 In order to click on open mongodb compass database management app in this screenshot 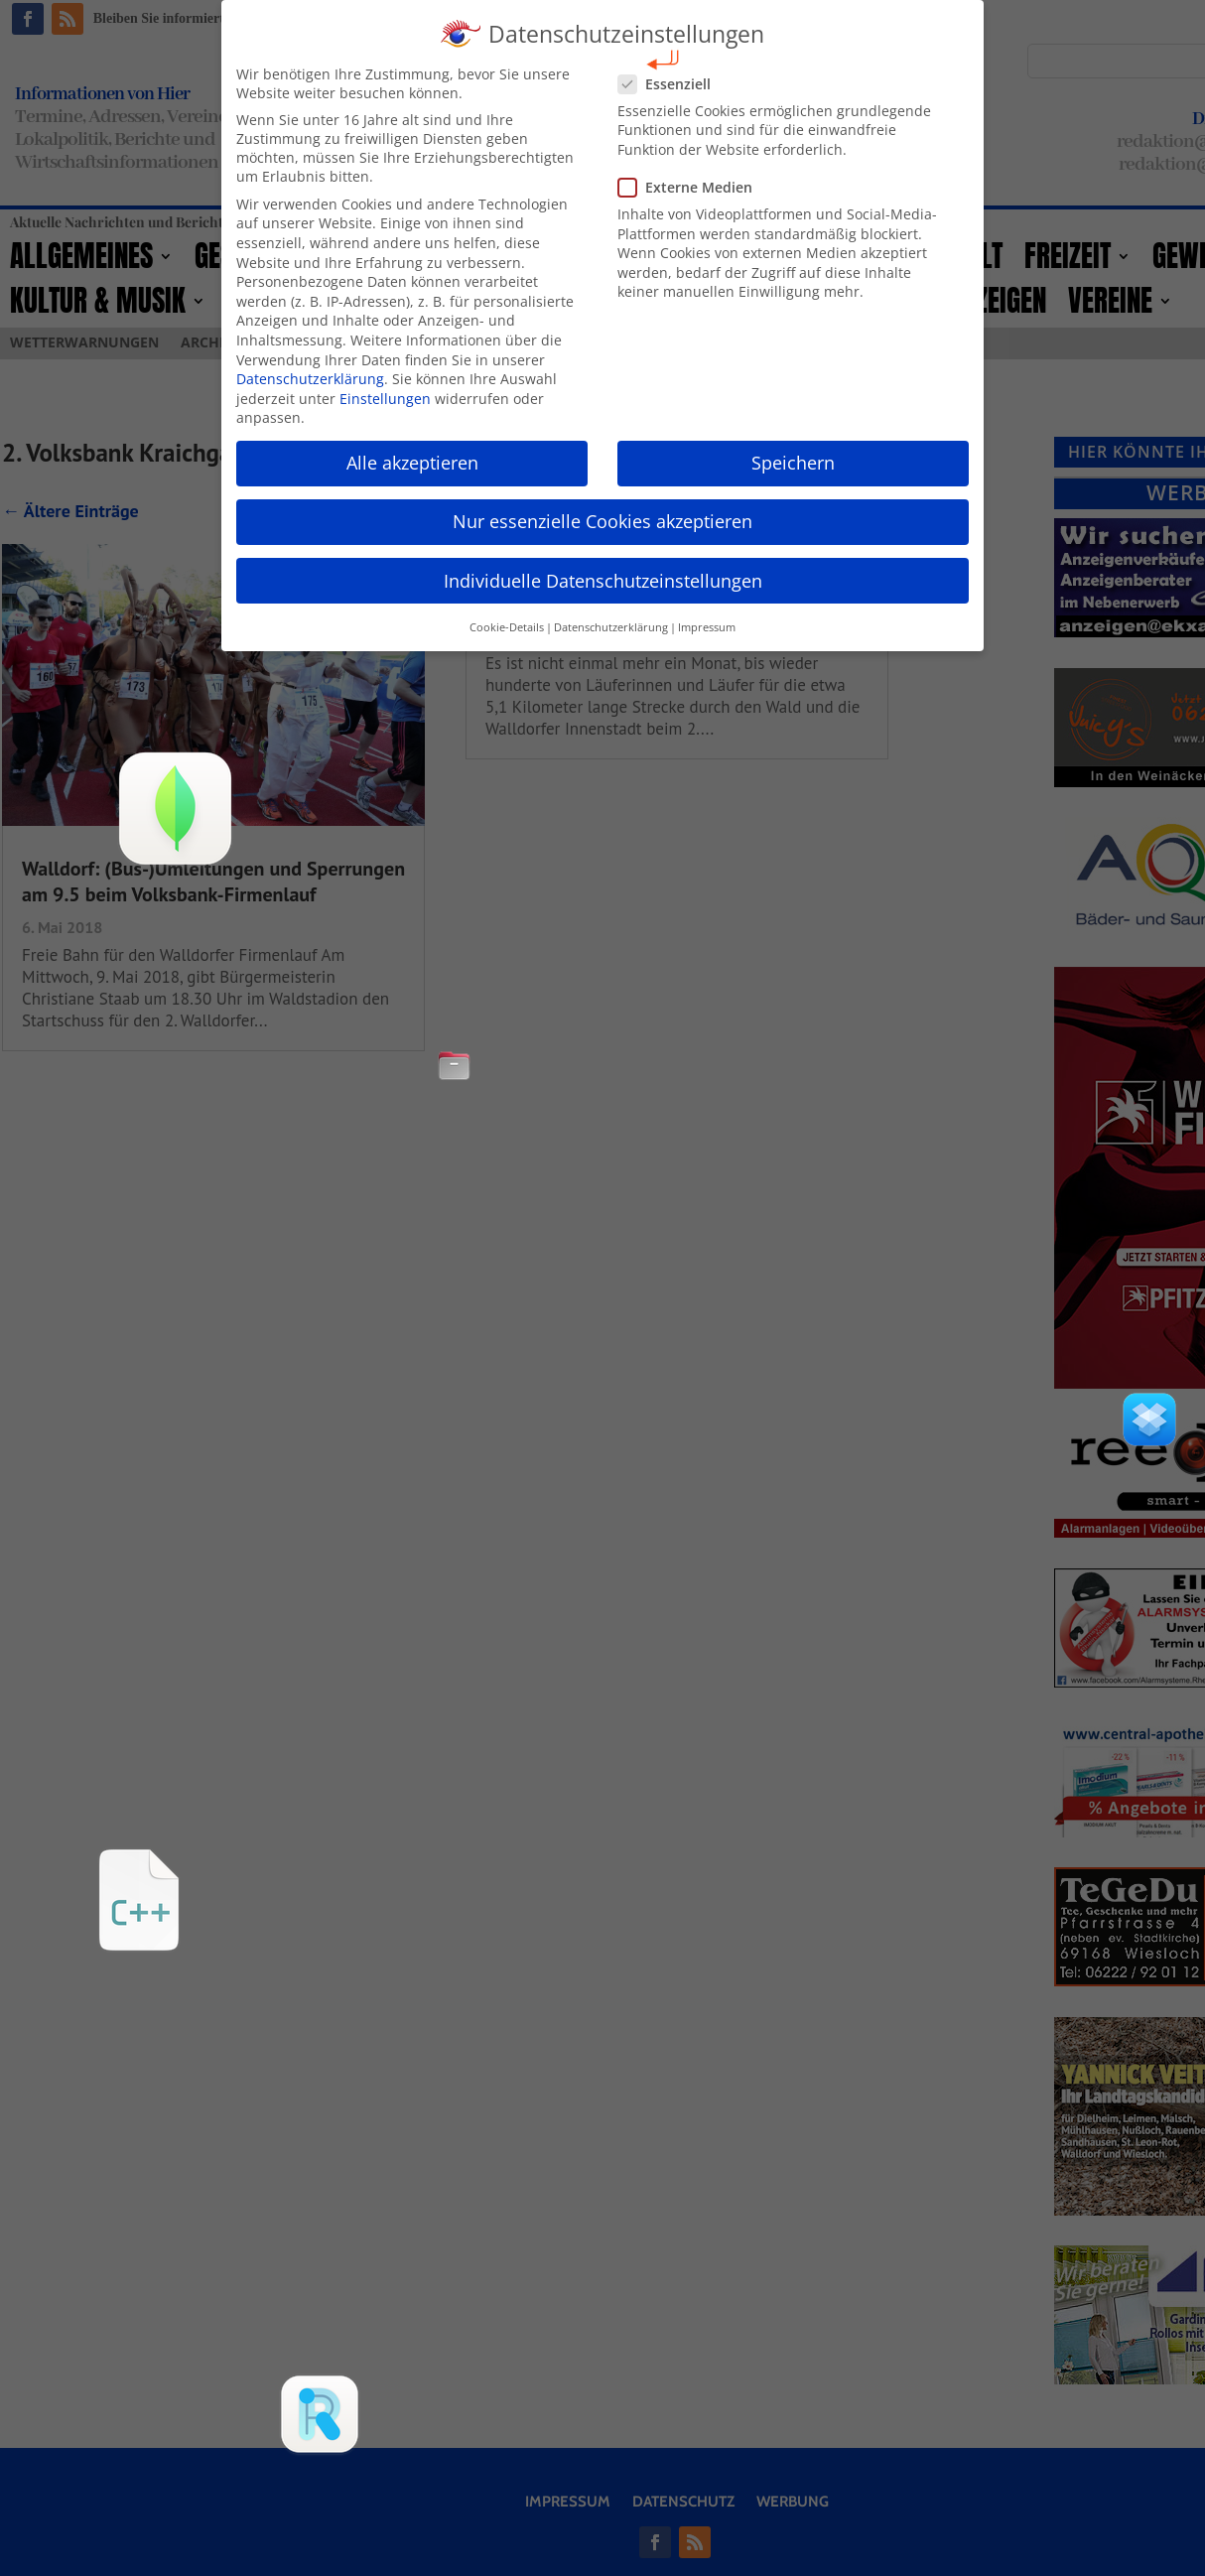, I will do `click(175, 808)`.